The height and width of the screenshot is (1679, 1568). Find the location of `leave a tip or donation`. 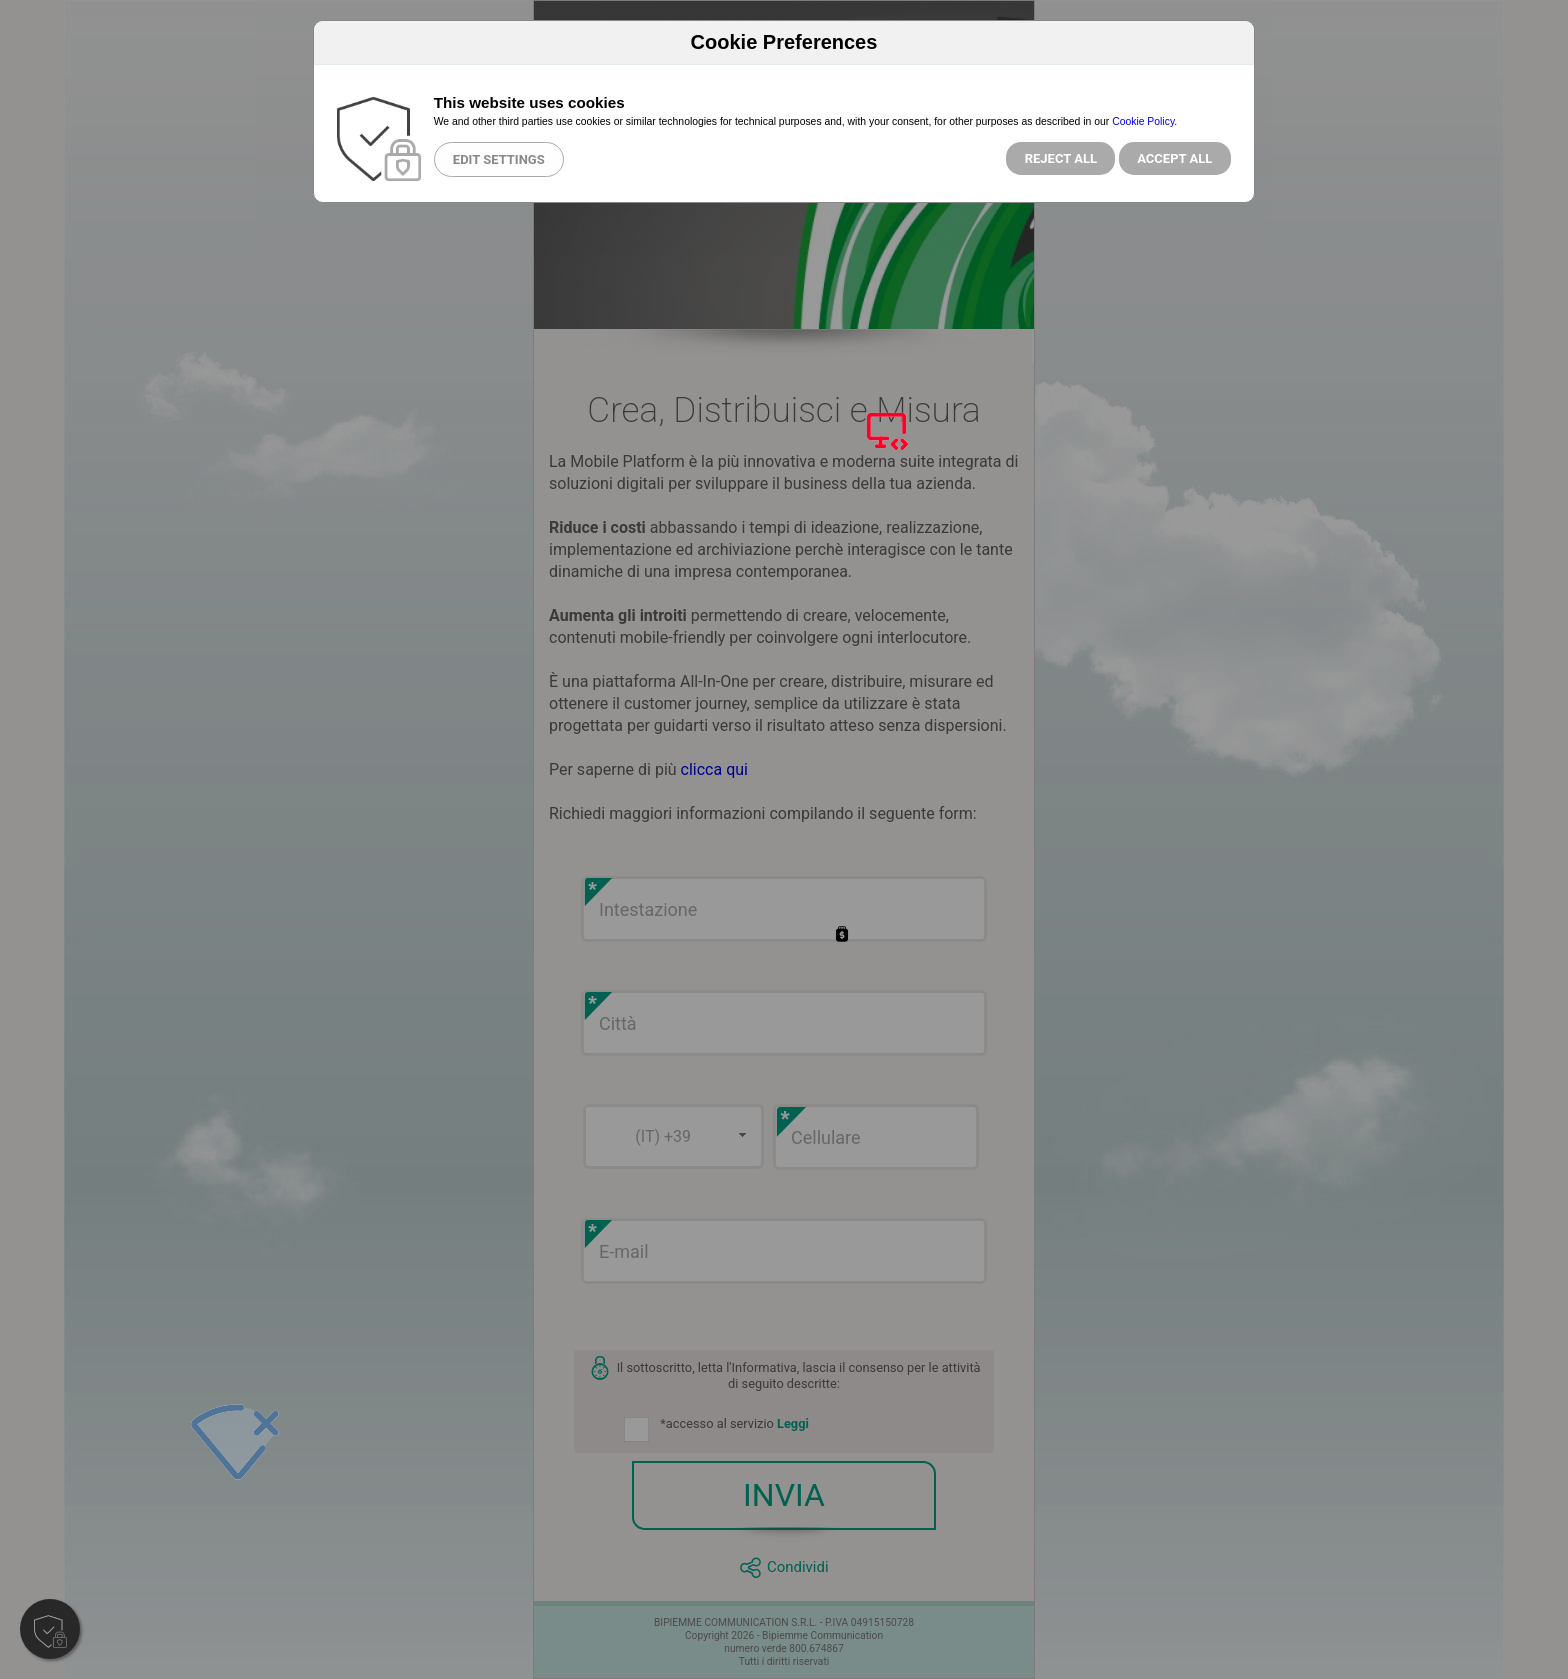

leave a tip or donation is located at coordinates (842, 934).